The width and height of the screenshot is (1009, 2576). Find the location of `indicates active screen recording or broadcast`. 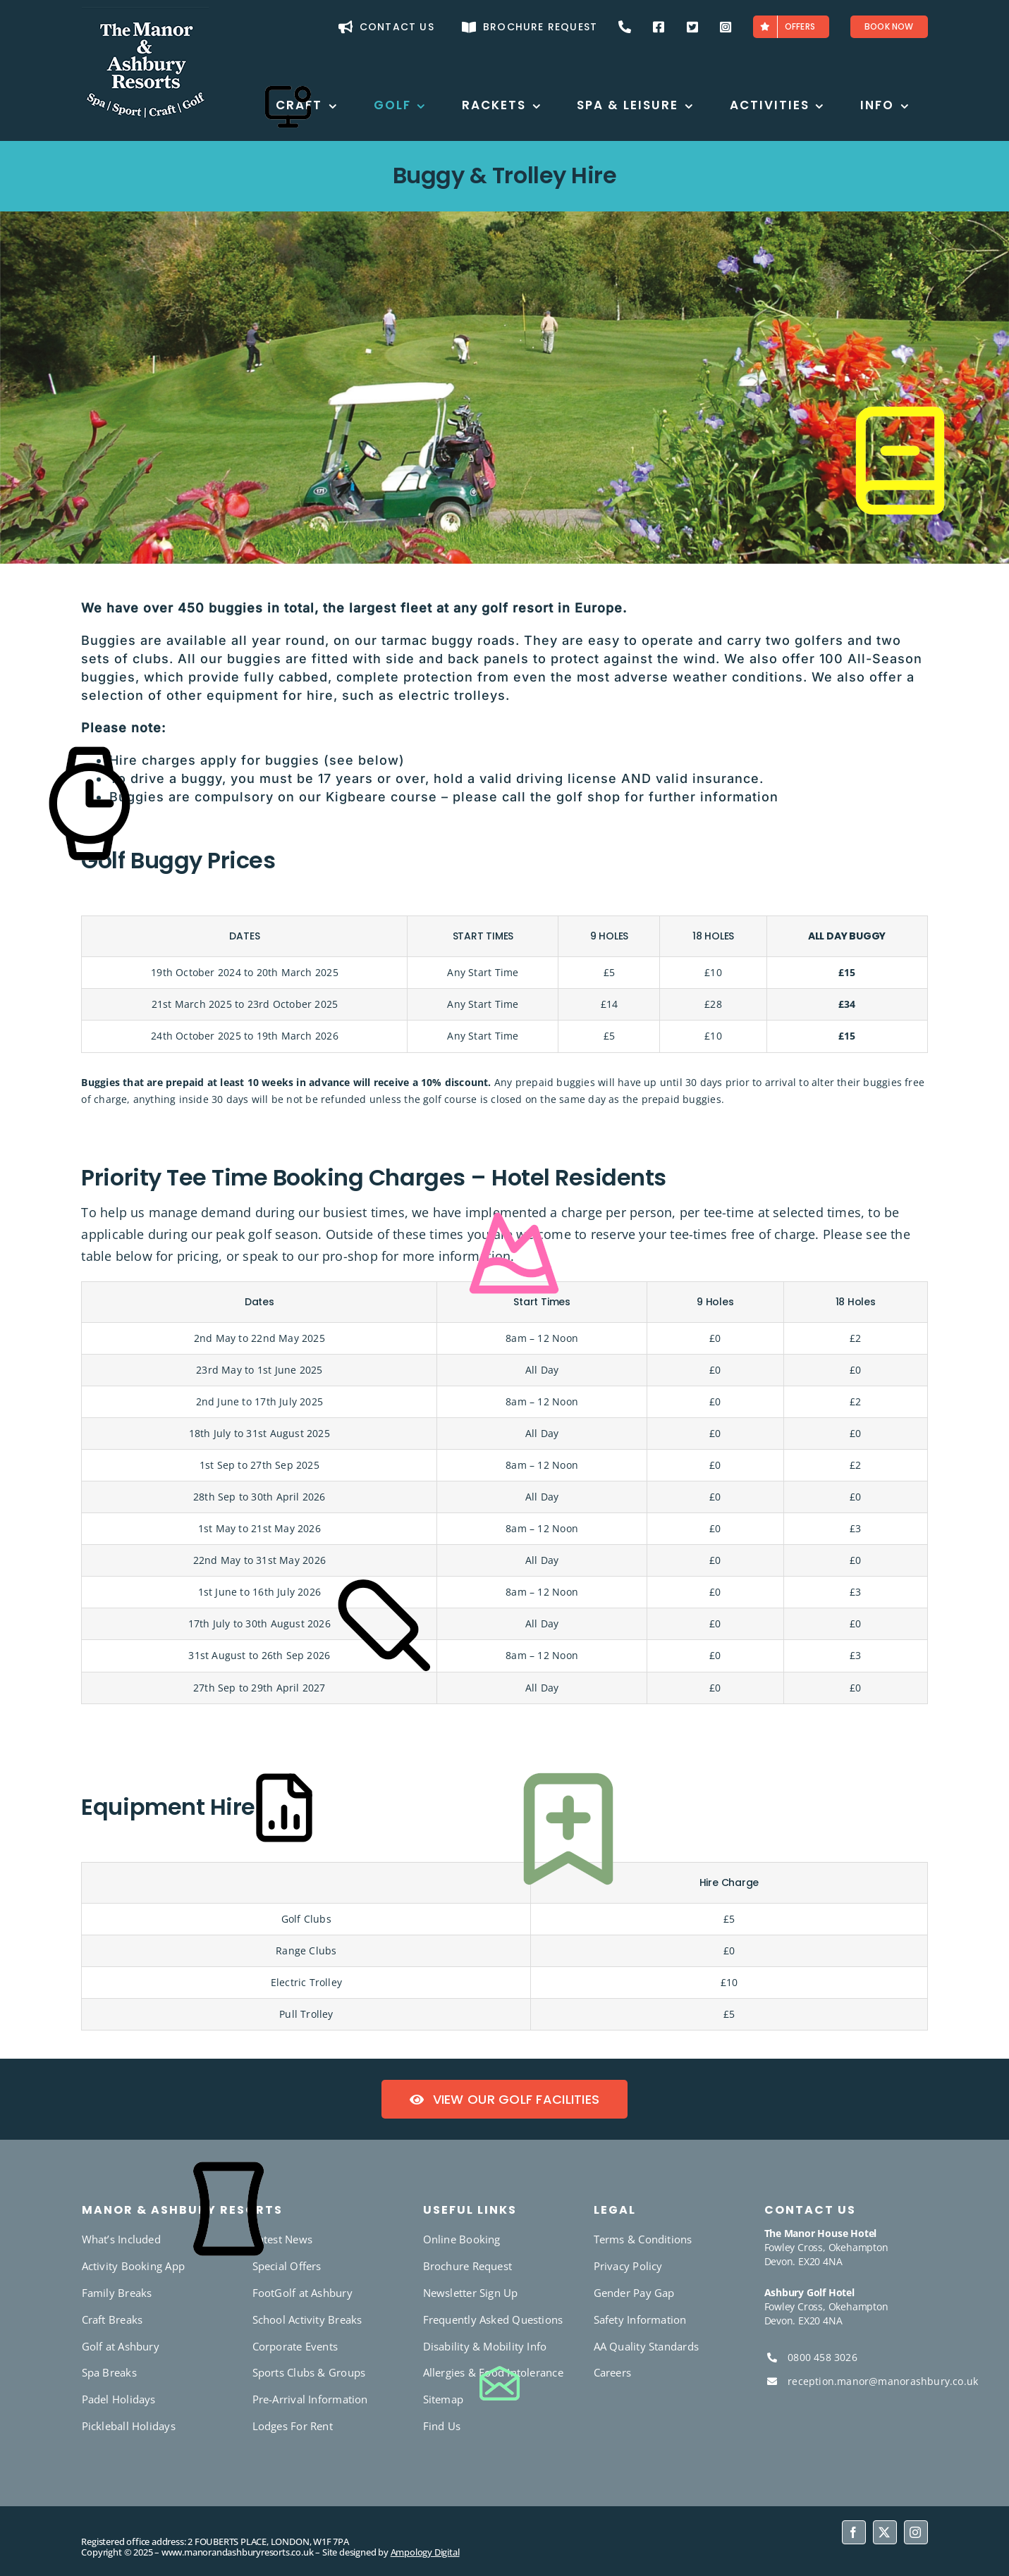

indicates active screen recording or broadcast is located at coordinates (288, 106).